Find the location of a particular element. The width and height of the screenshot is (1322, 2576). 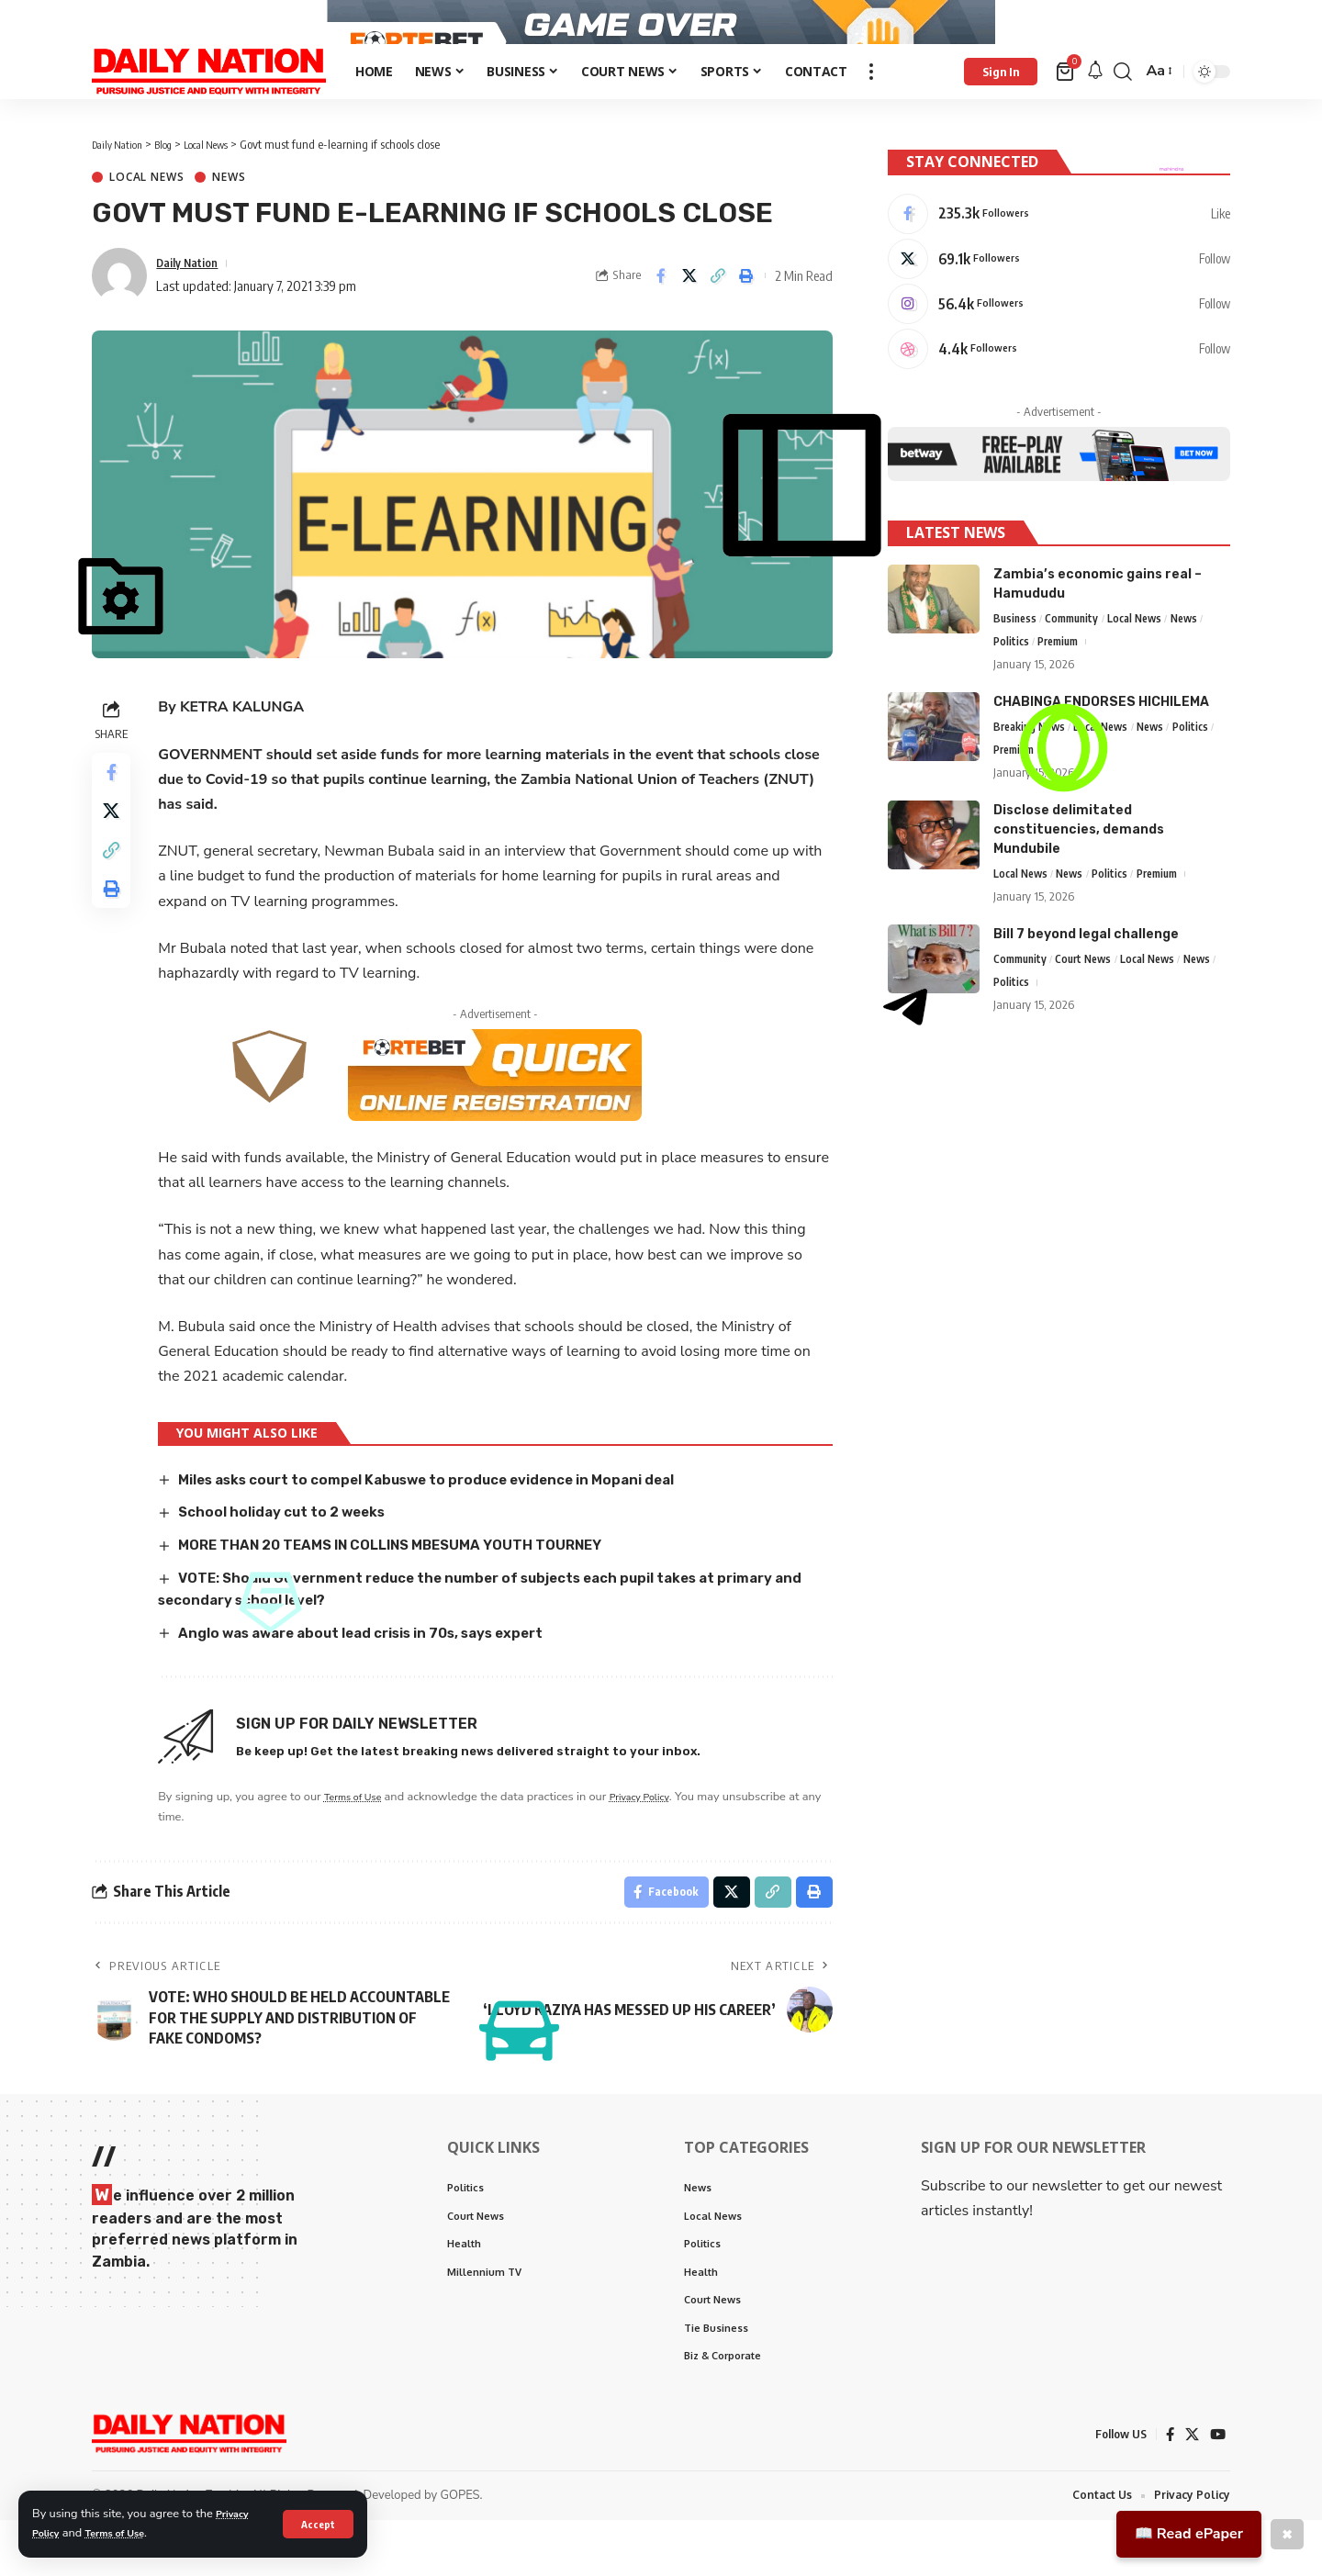

openbase logo is located at coordinates (269, 1064).